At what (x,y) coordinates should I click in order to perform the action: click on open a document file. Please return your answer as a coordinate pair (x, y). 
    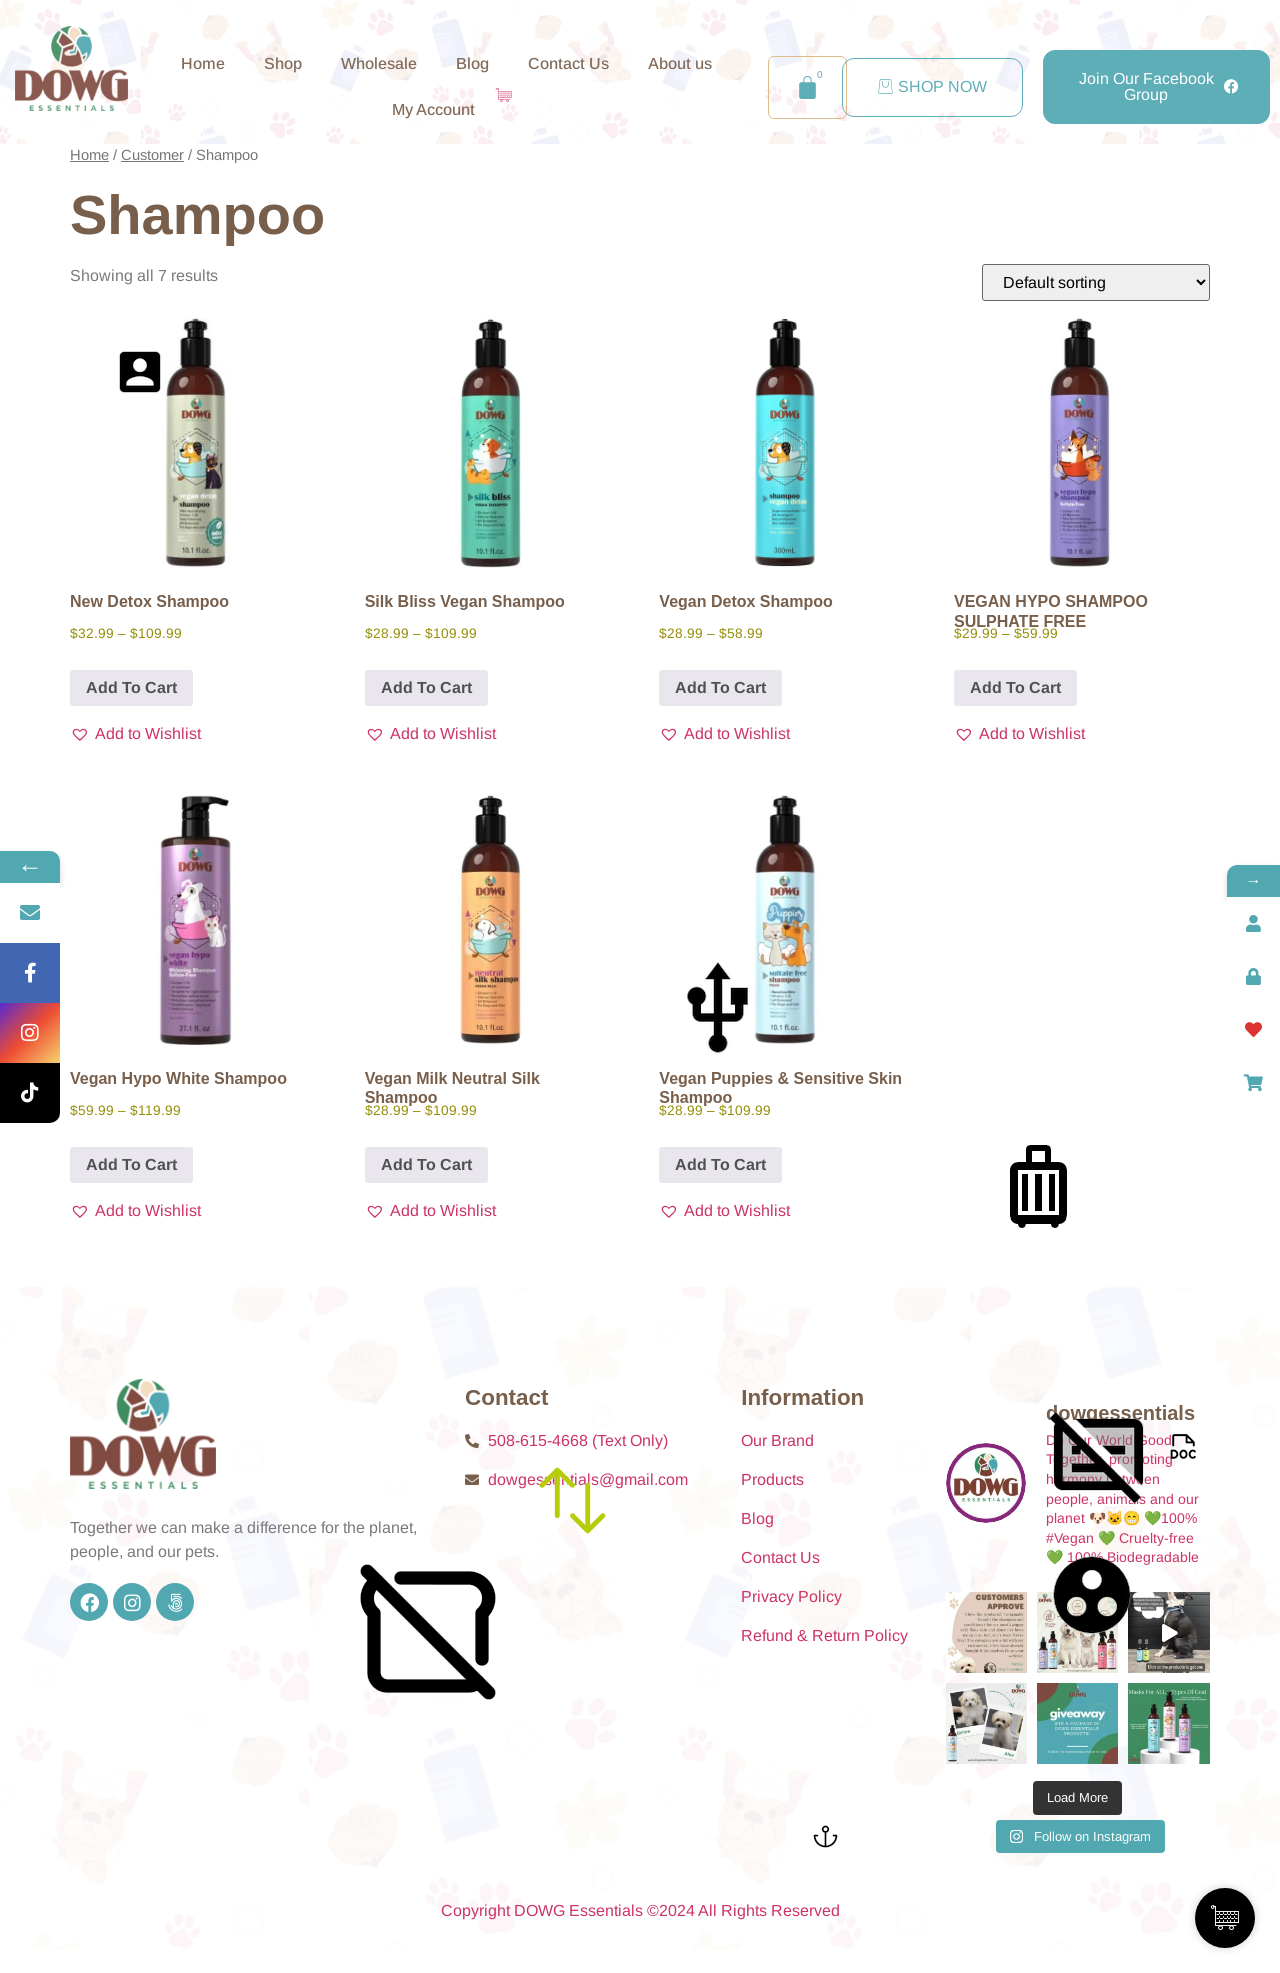
    Looking at the image, I should click on (1183, 1447).